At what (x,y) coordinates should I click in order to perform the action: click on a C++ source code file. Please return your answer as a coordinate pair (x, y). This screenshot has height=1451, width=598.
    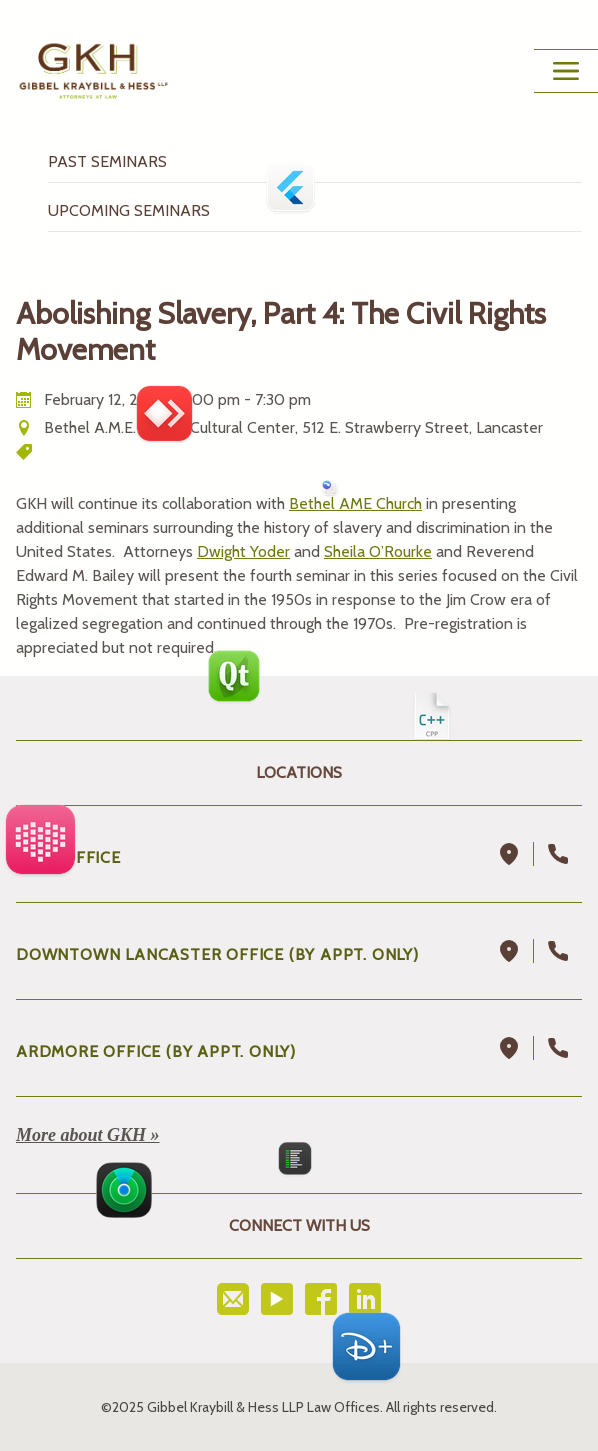
    Looking at the image, I should click on (432, 717).